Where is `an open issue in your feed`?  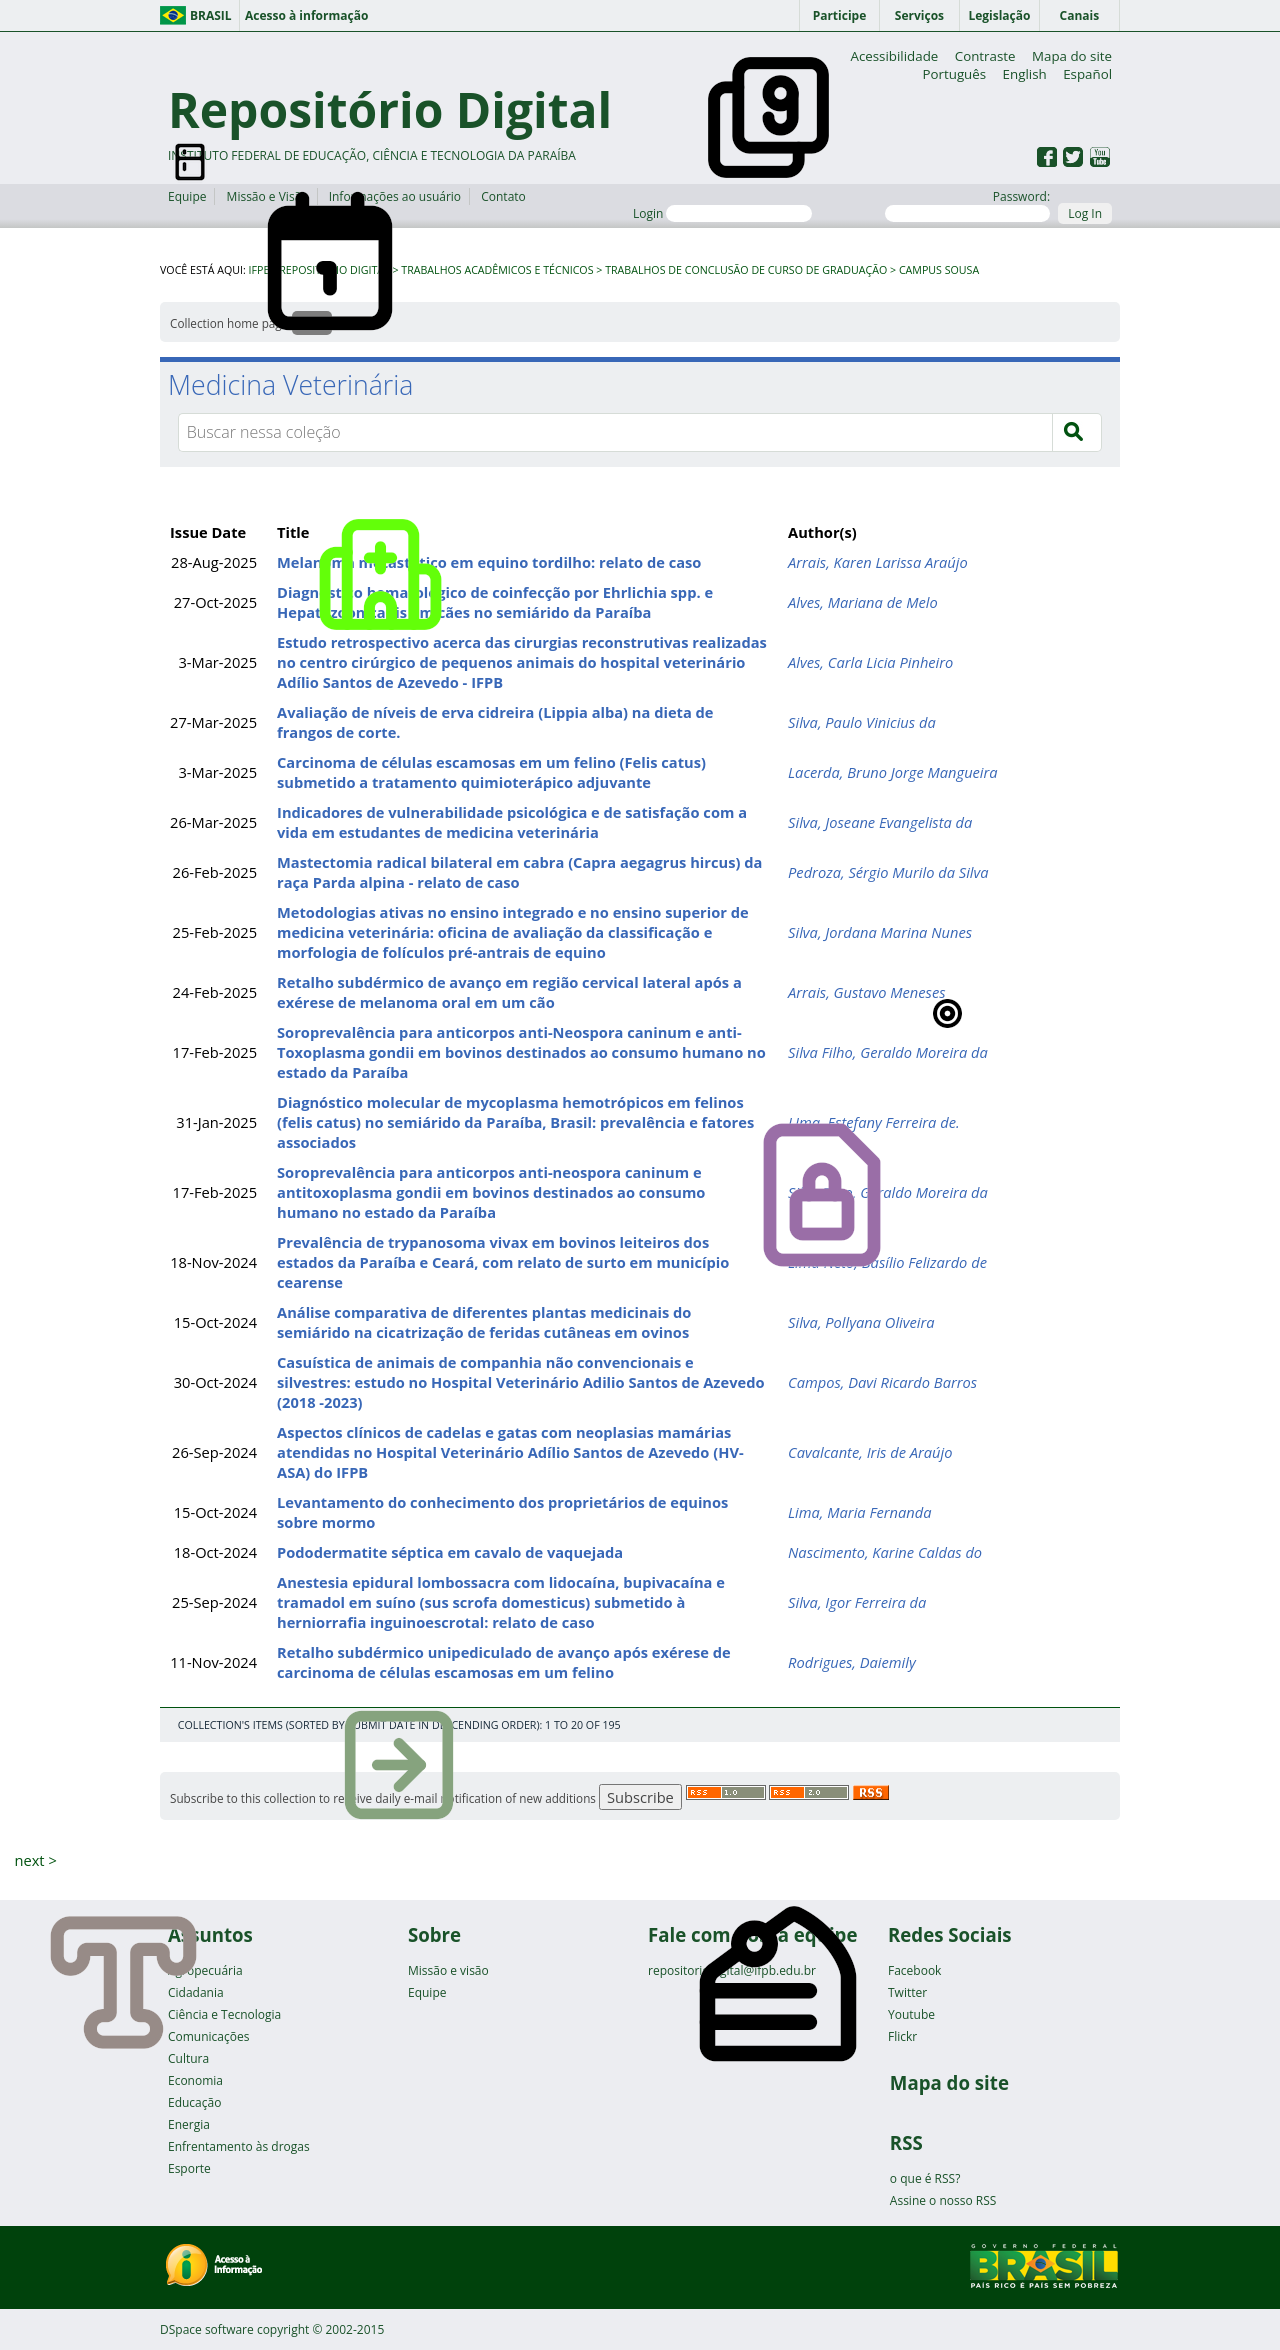
an open issue in your feed is located at coordinates (947, 1013).